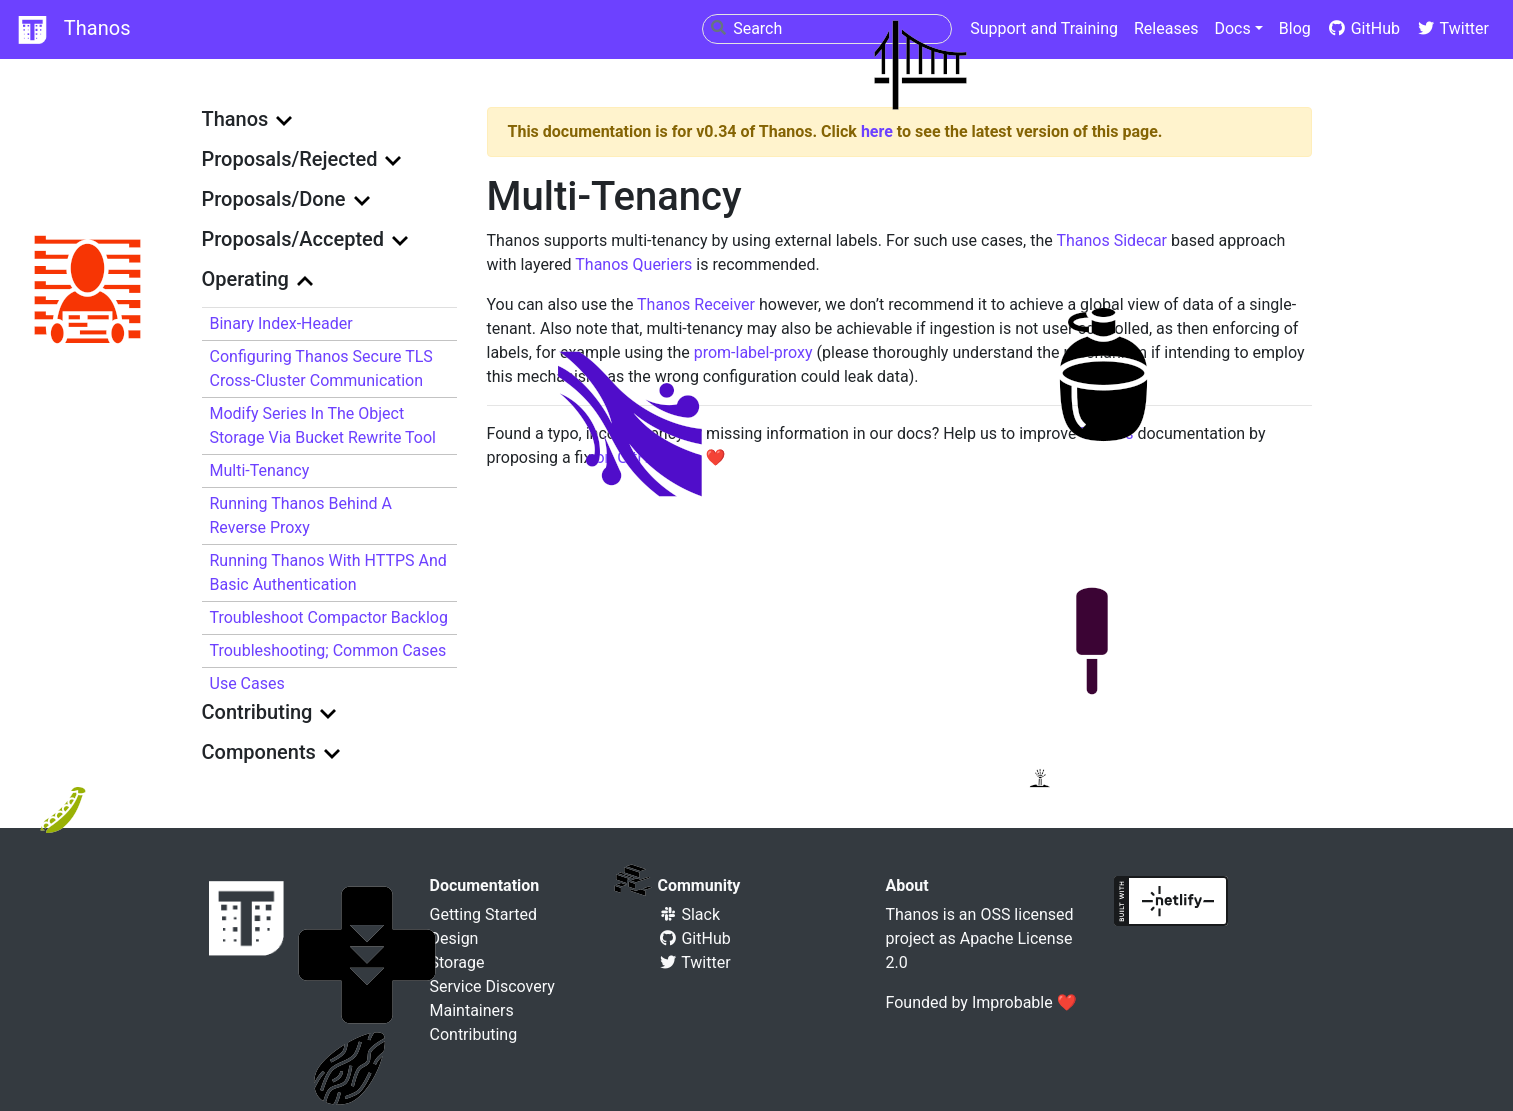 This screenshot has height=1111, width=1513. What do you see at coordinates (629, 423) in the screenshot?
I see `indicates water or stream-related content` at bounding box center [629, 423].